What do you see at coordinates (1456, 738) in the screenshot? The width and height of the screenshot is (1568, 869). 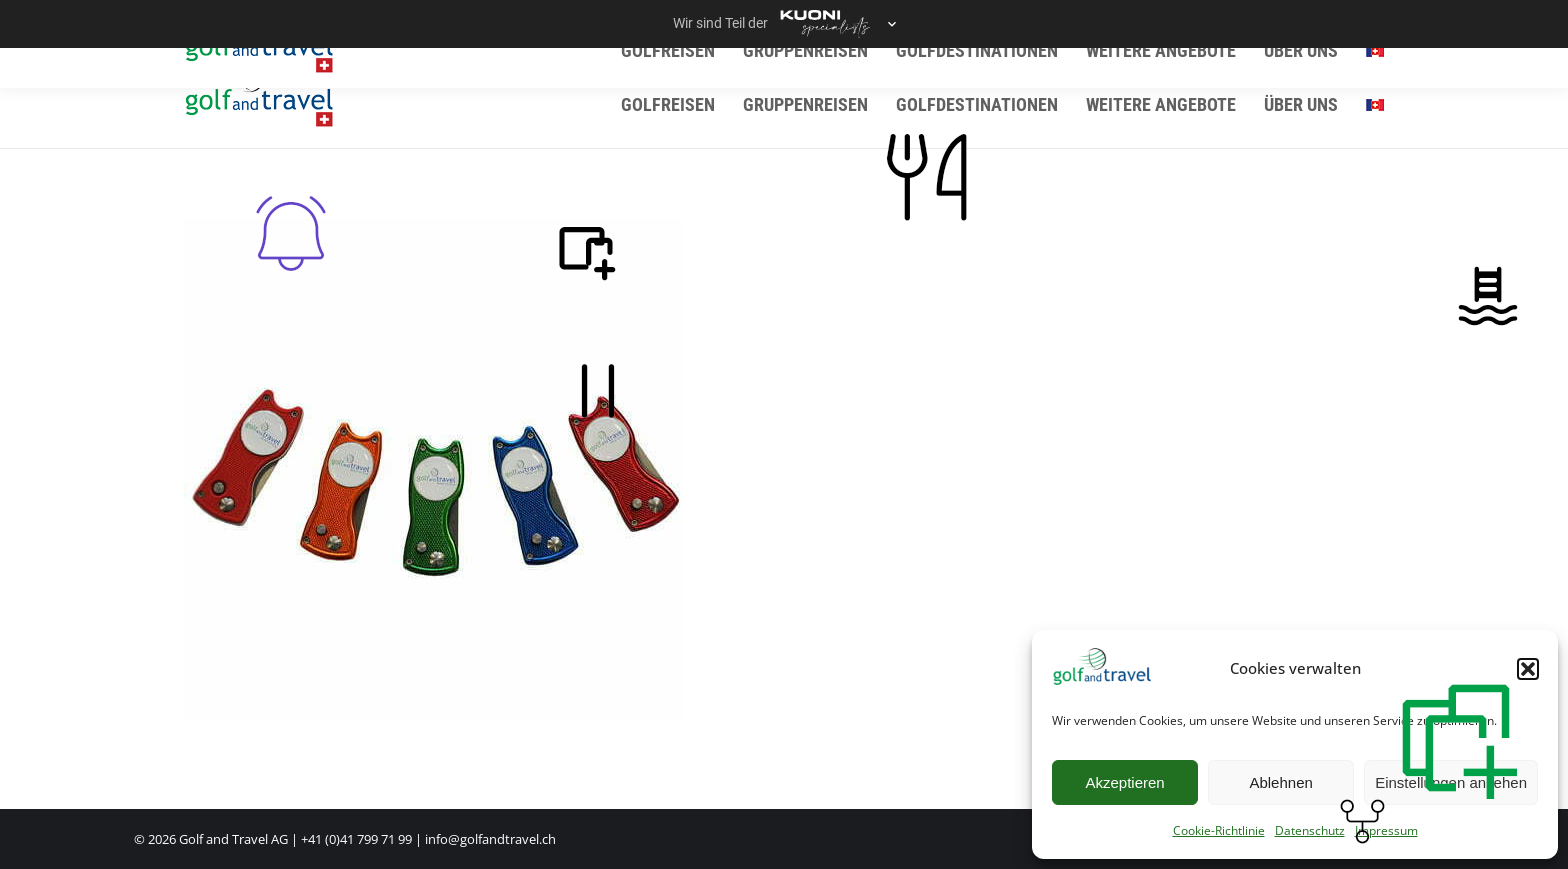 I see `create a new collection` at bounding box center [1456, 738].